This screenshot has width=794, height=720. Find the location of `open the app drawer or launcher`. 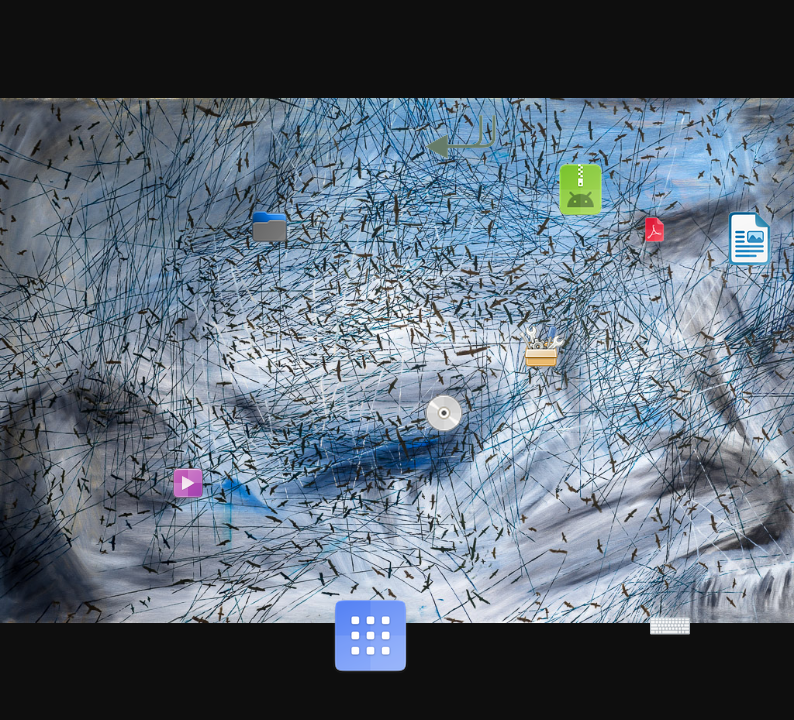

open the app drawer or launcher is located at coordinates (370, 635).